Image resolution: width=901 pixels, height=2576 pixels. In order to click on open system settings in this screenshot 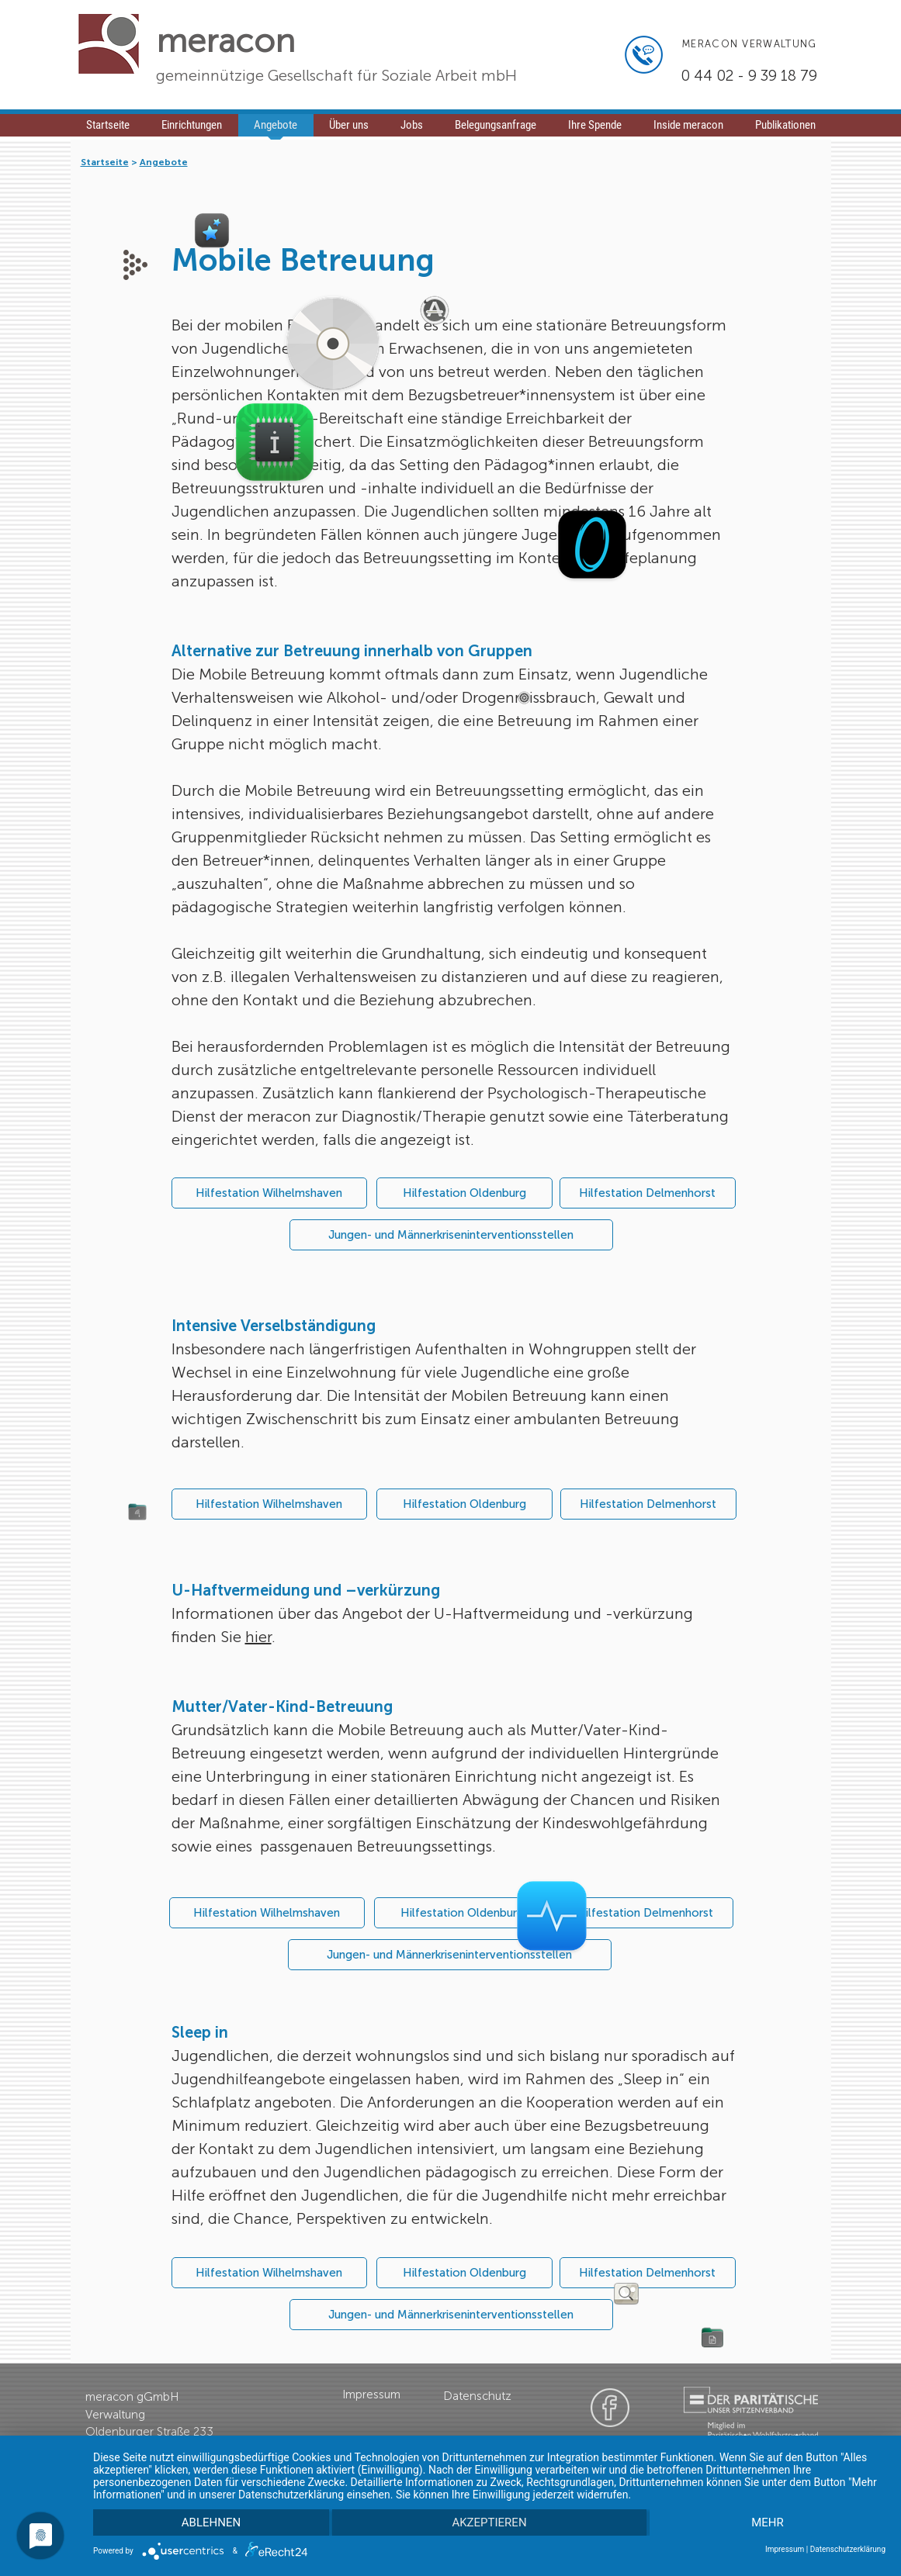, I will do `click(524, 697)`.